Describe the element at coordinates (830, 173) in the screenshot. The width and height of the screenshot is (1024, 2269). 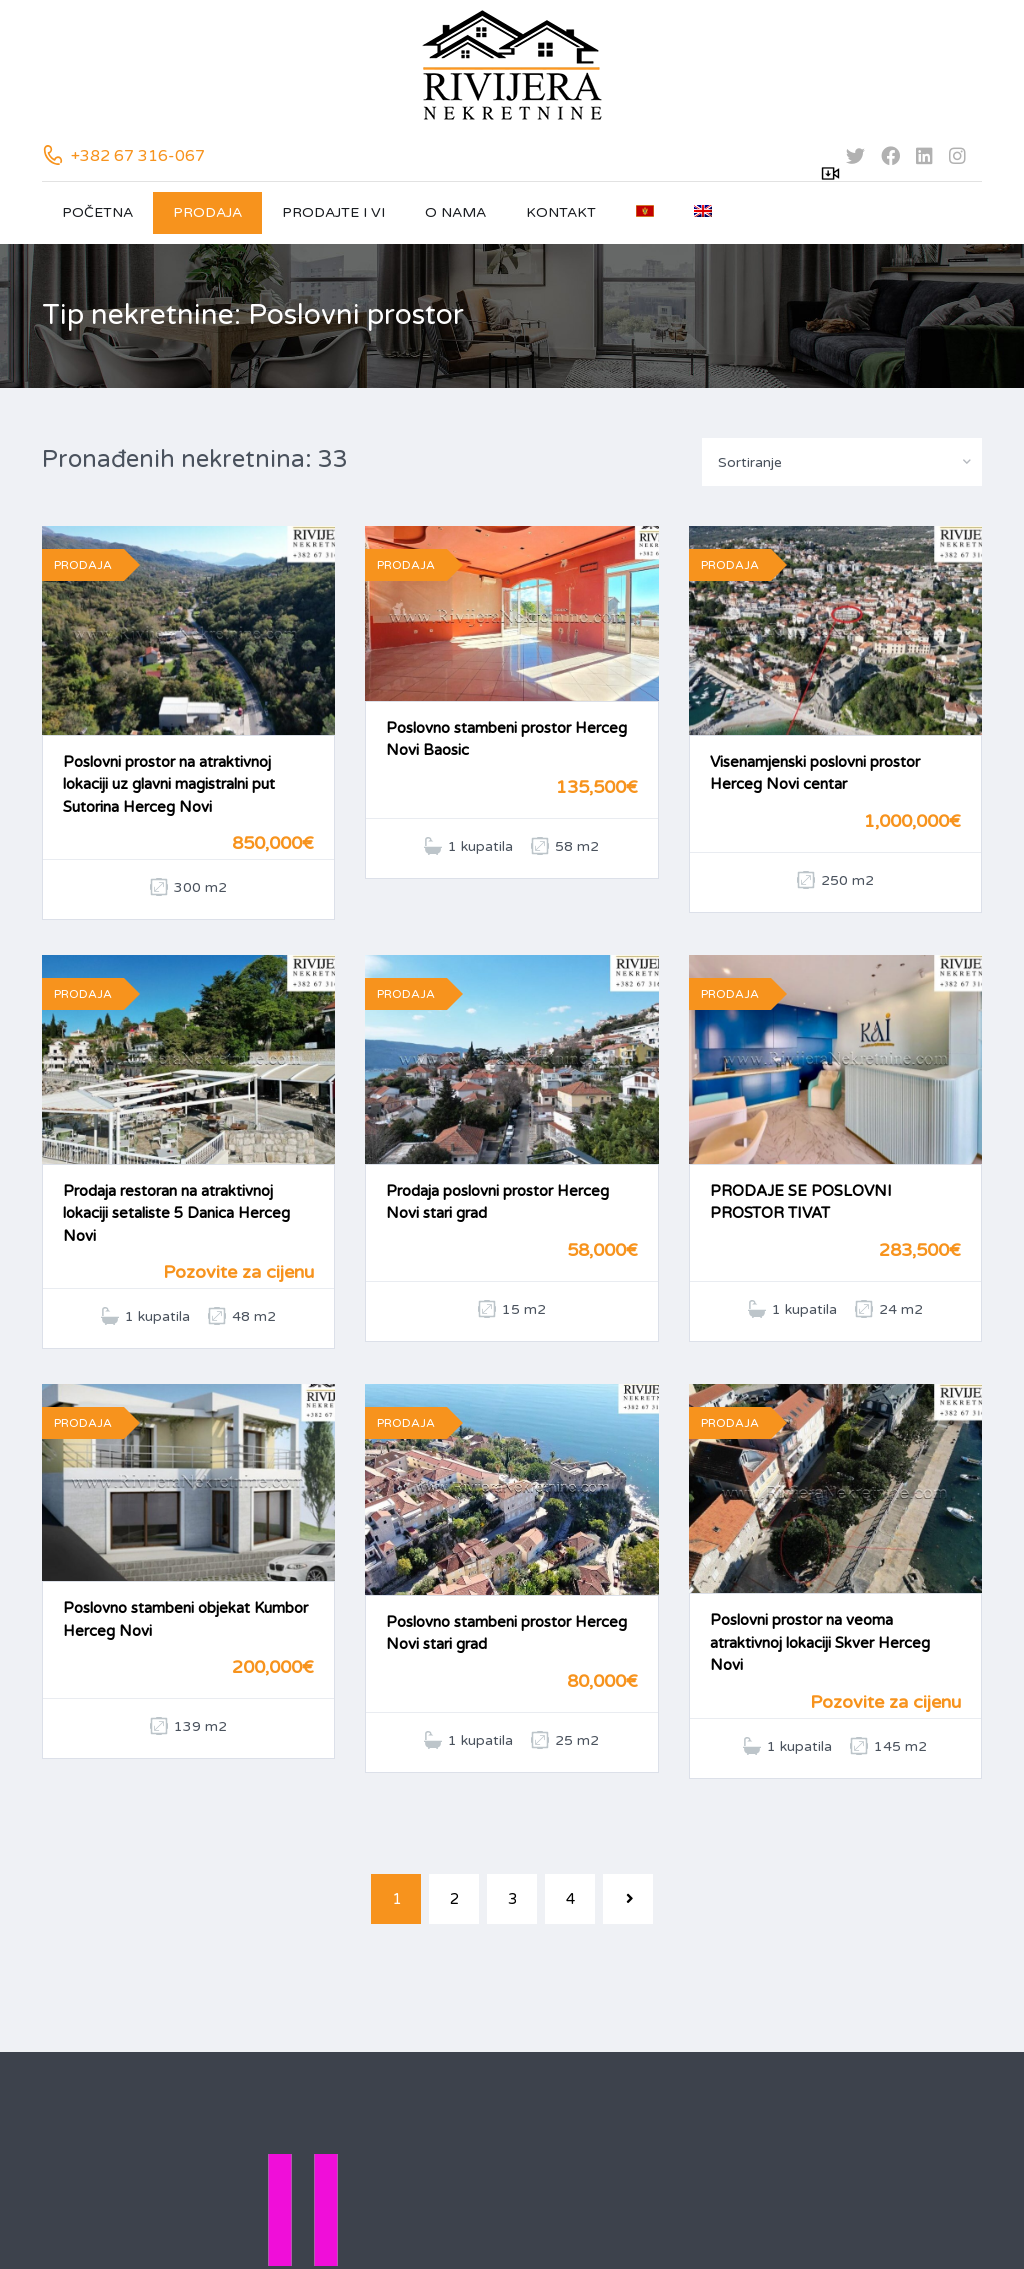
I see `download video to device` at that location.